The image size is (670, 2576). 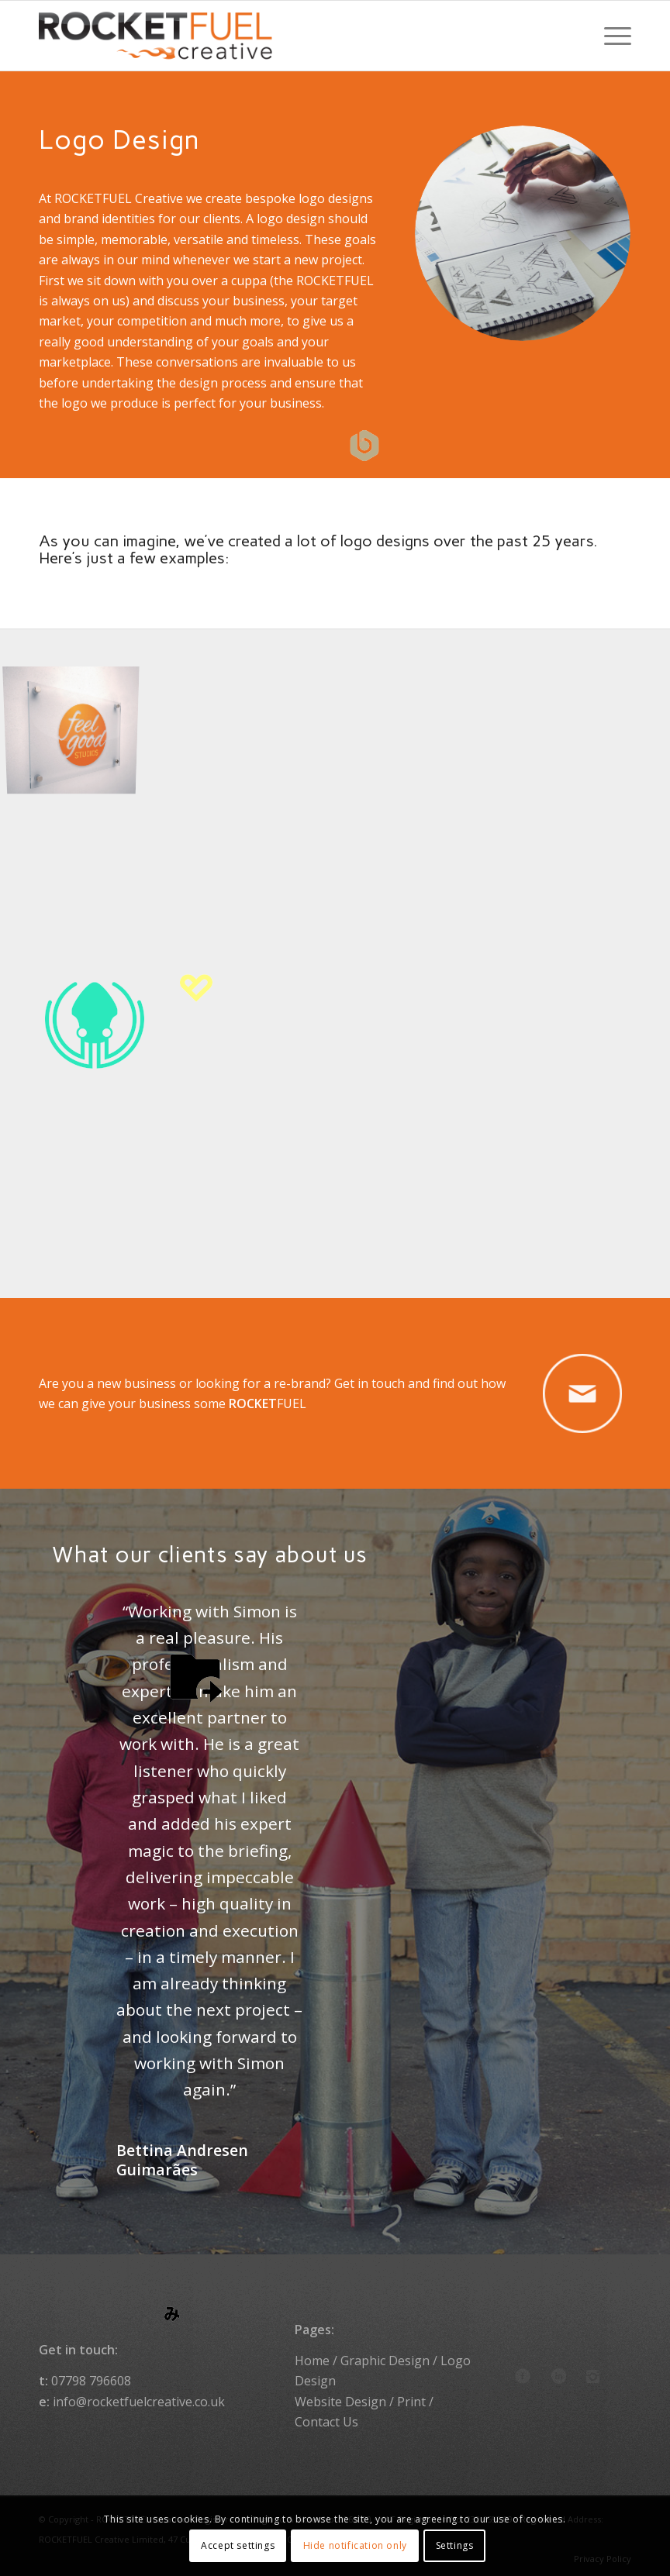 I want to click on open beekeeper studio database management app, so click(x=364, y=446).